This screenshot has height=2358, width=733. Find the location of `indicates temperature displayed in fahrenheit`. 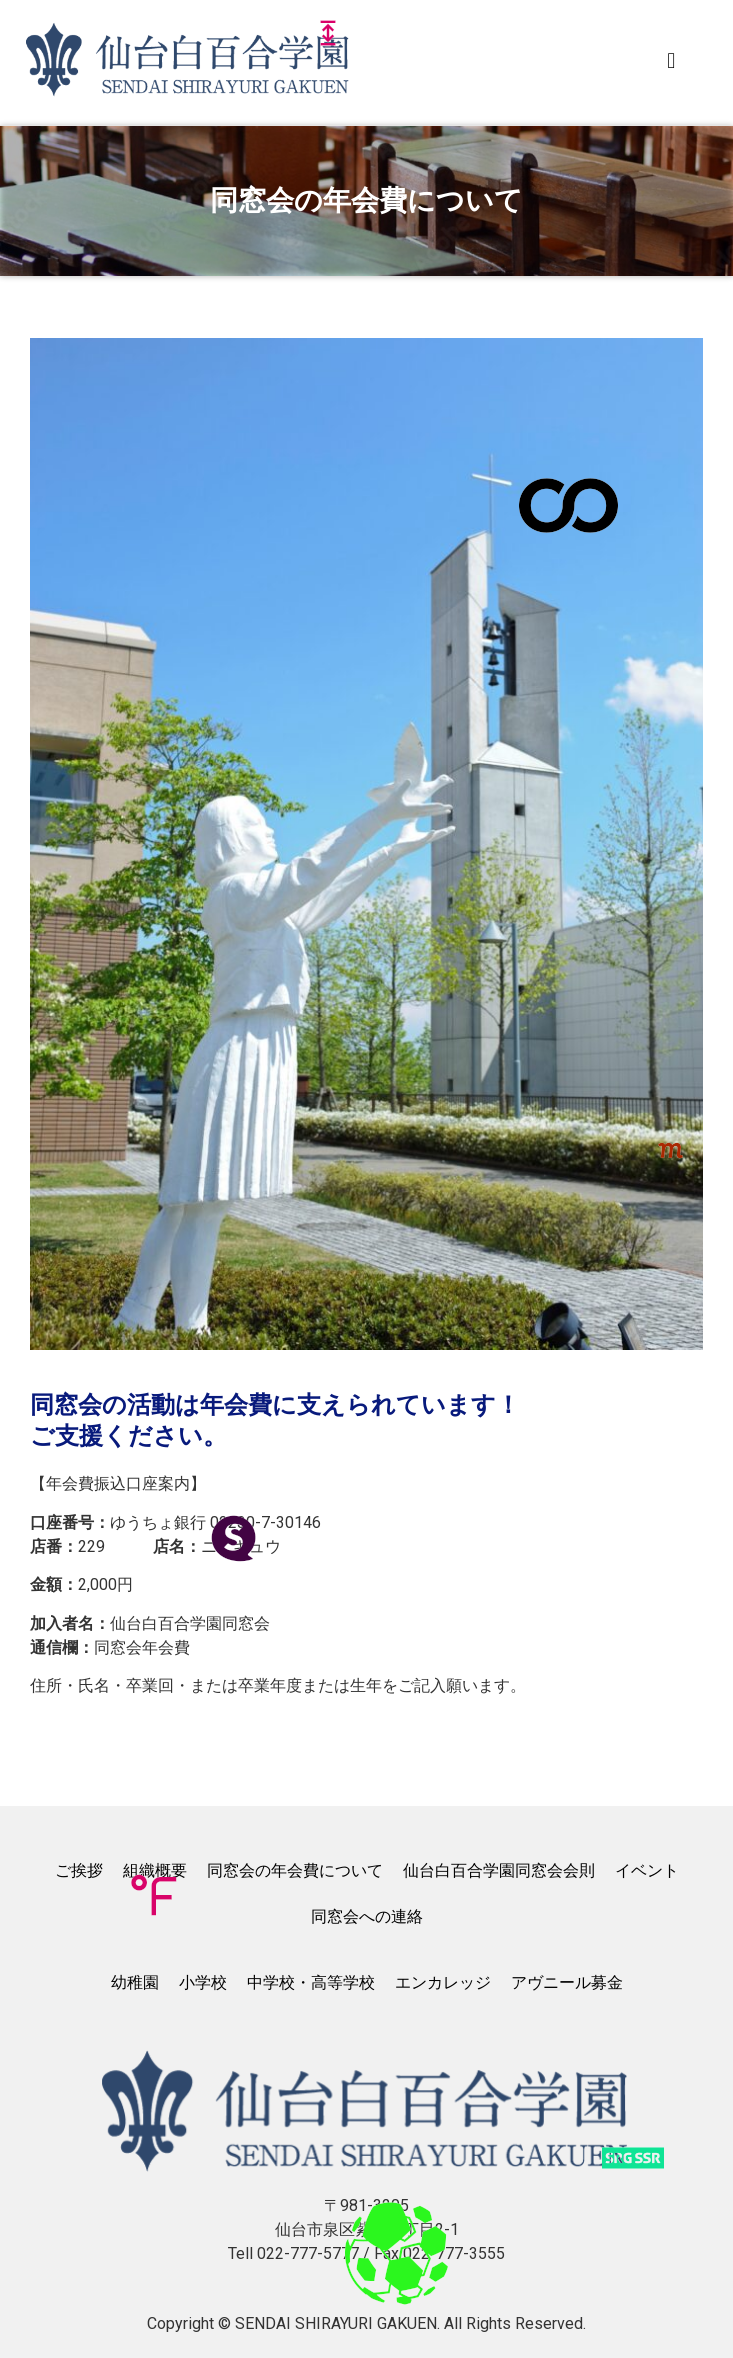

indicates temperature displayed in fahrenheit is located at coordinates (156, 1895).